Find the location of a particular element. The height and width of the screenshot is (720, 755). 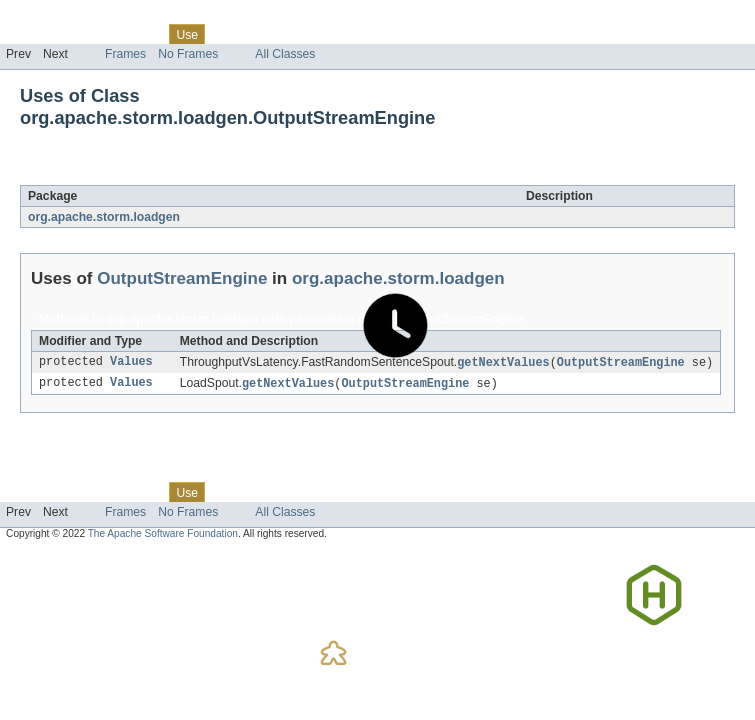

access board game or tabletop gaming features is located at coordinates (333, 653).